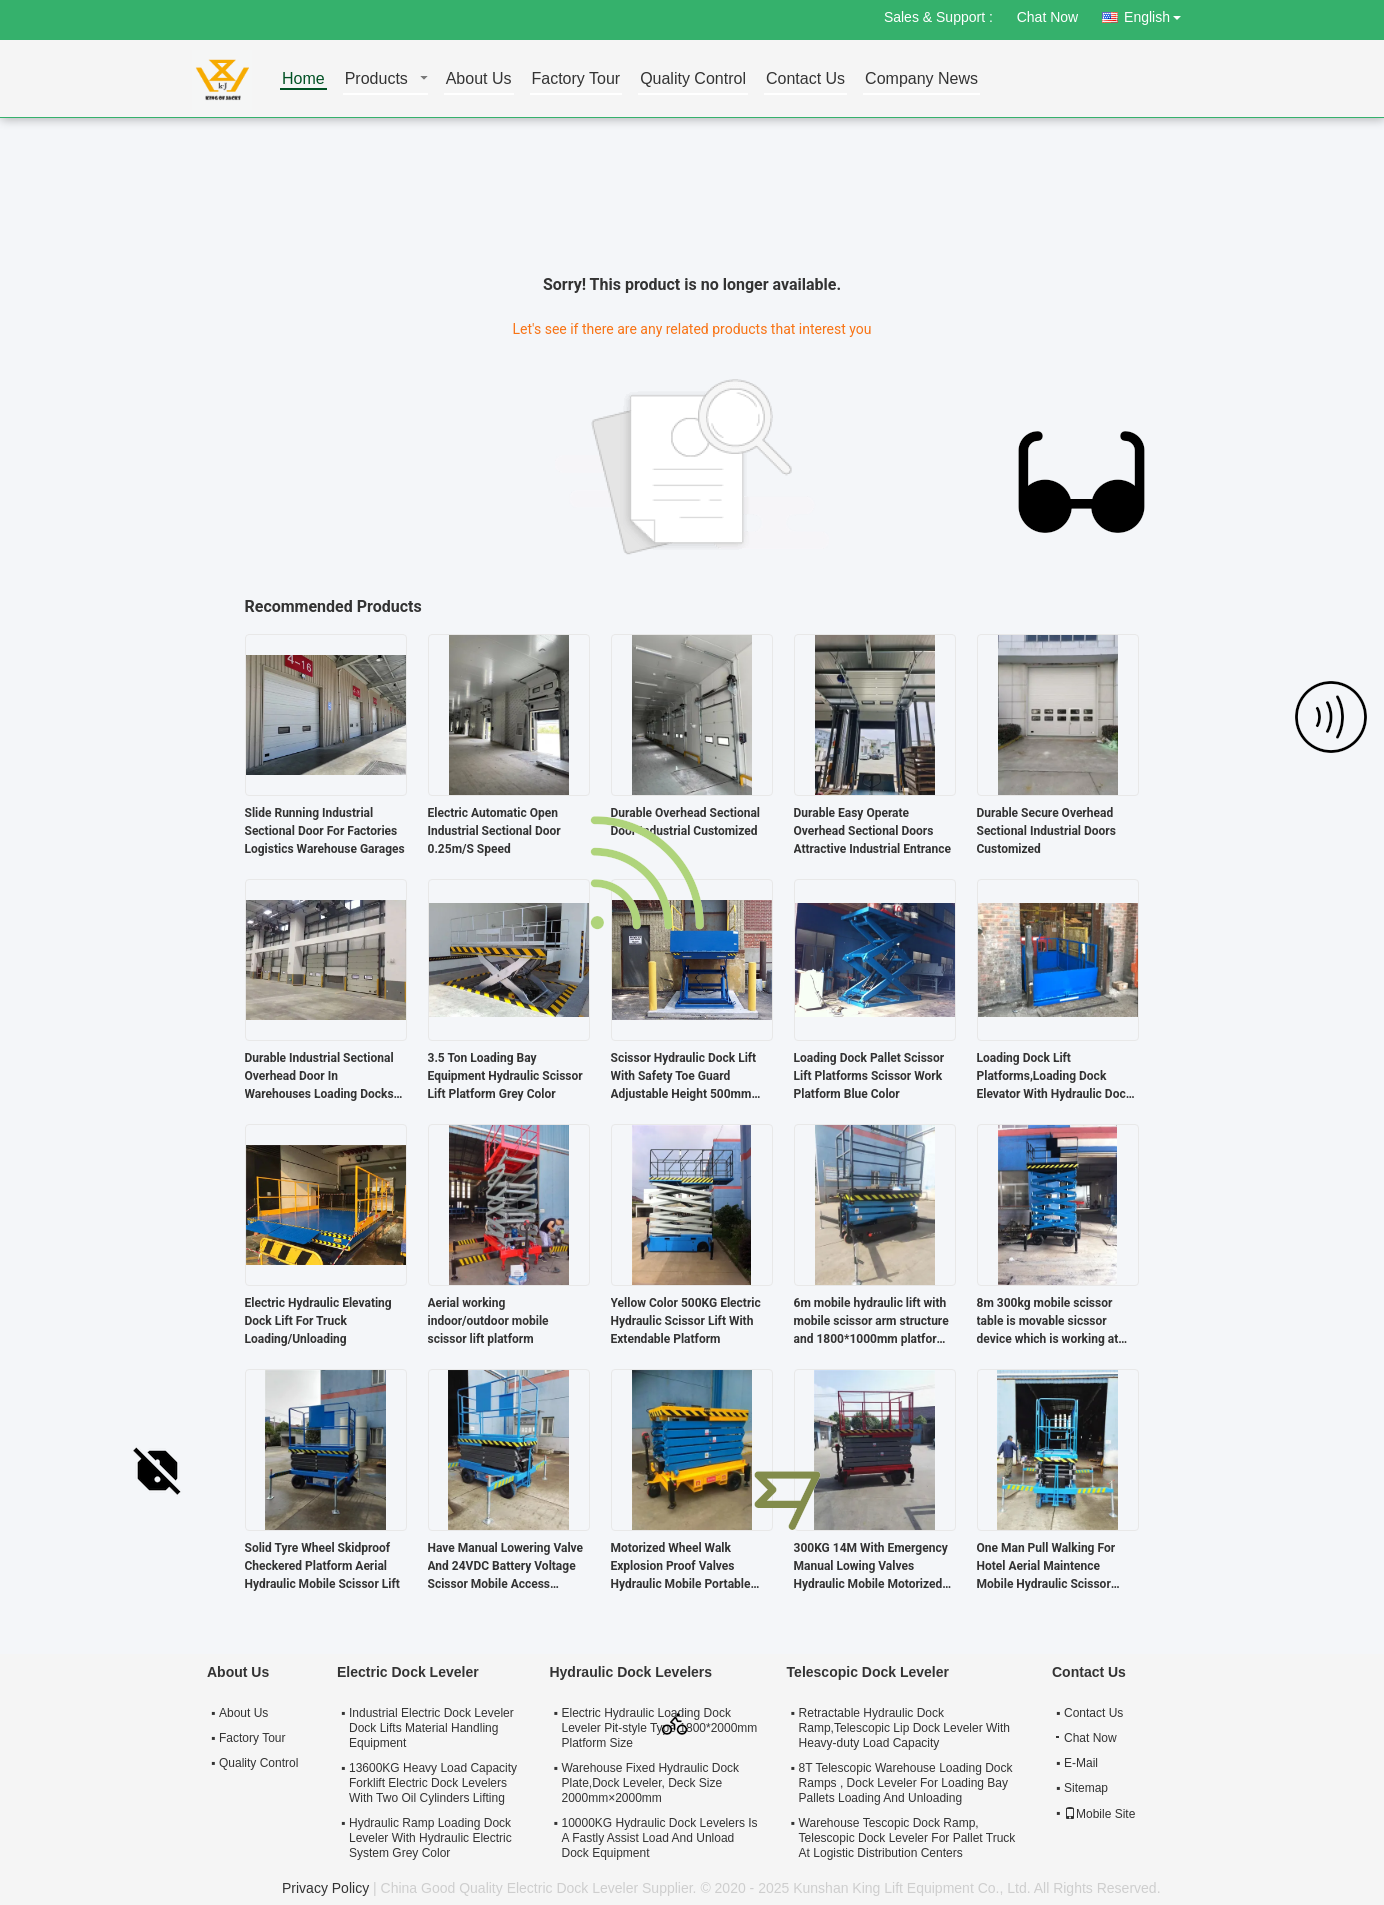 This screenshot has height=1905, width=1384. What do you see at coordinates (674, 1723) in the screenshot?
I see `access bike-sharing or cycling options` at bounding box center [674, 1723].